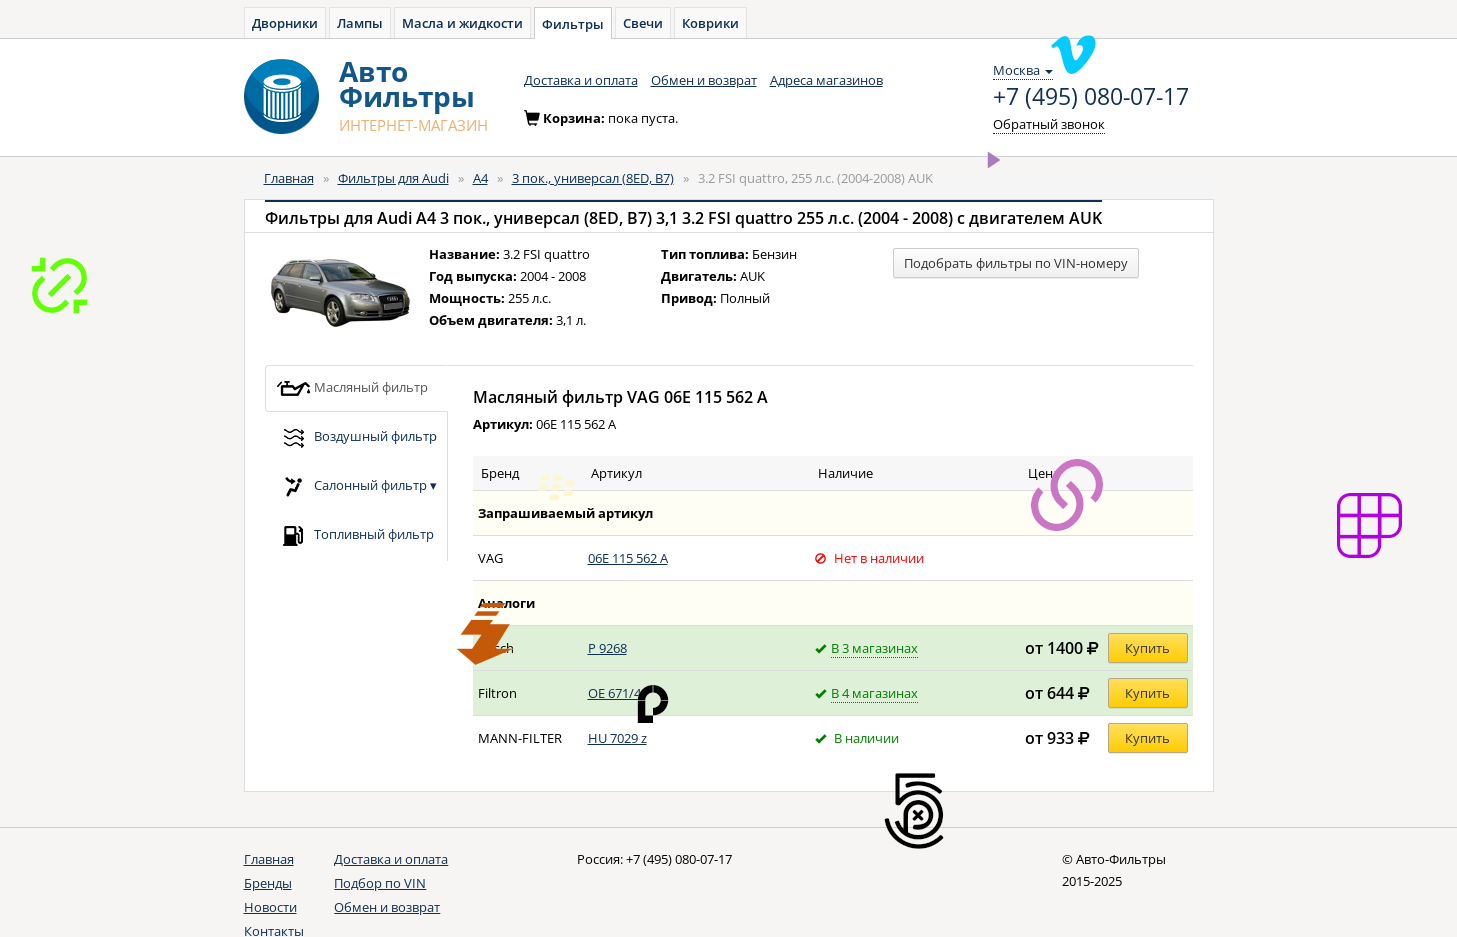 This screenshot has height=937, width=1457. What do you see at coordinates (1067, 495) in the screenshot?
I see `view linked items or connections` at bounding box center [1067, 495].